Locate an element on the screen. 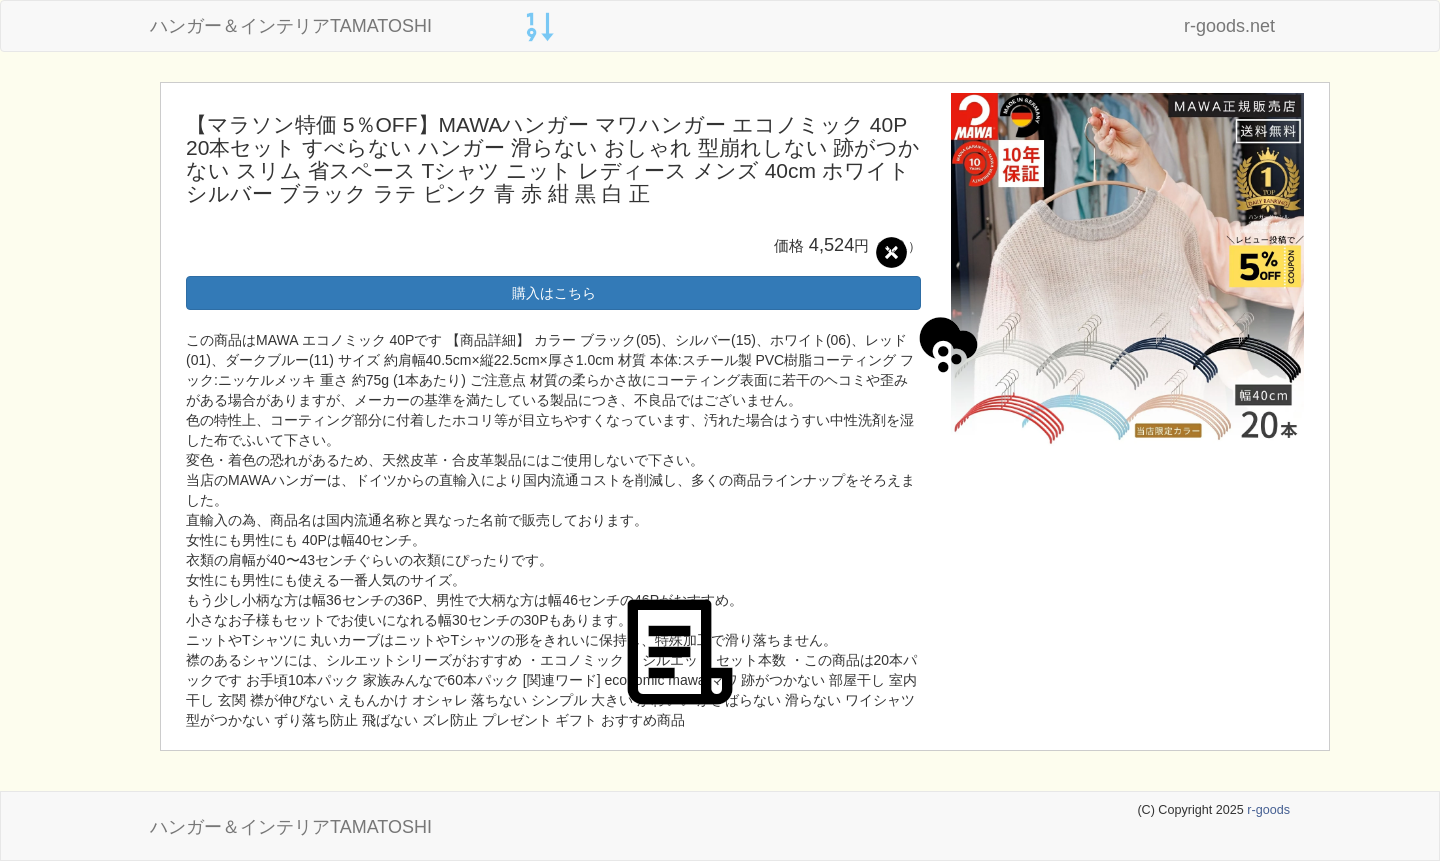  sort numbers in ascending order is located at coordinates (538, 27).